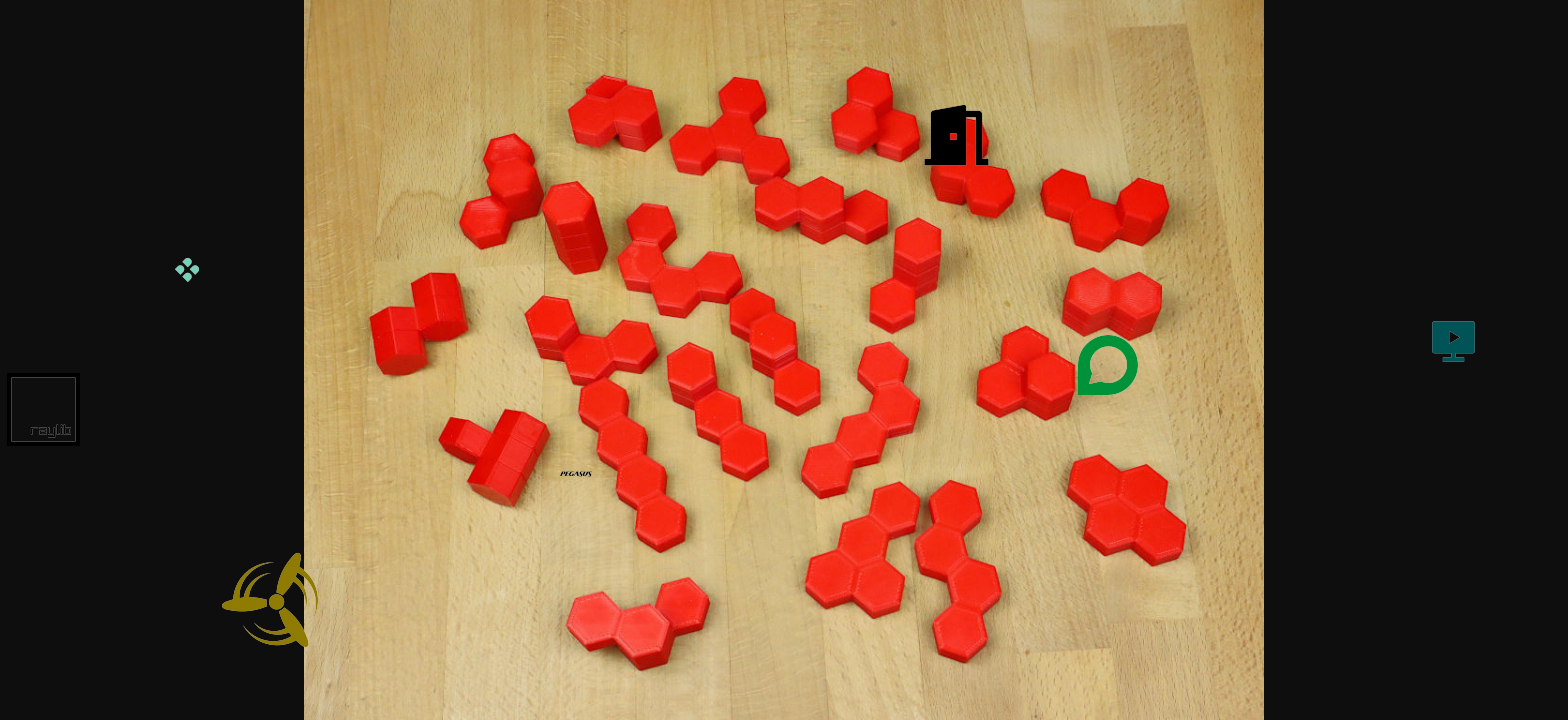  What do you see at coordinates (270, 600) in the screenshot?
I see `concourse CI/CD platform logo` at bounding box center [270, 600].